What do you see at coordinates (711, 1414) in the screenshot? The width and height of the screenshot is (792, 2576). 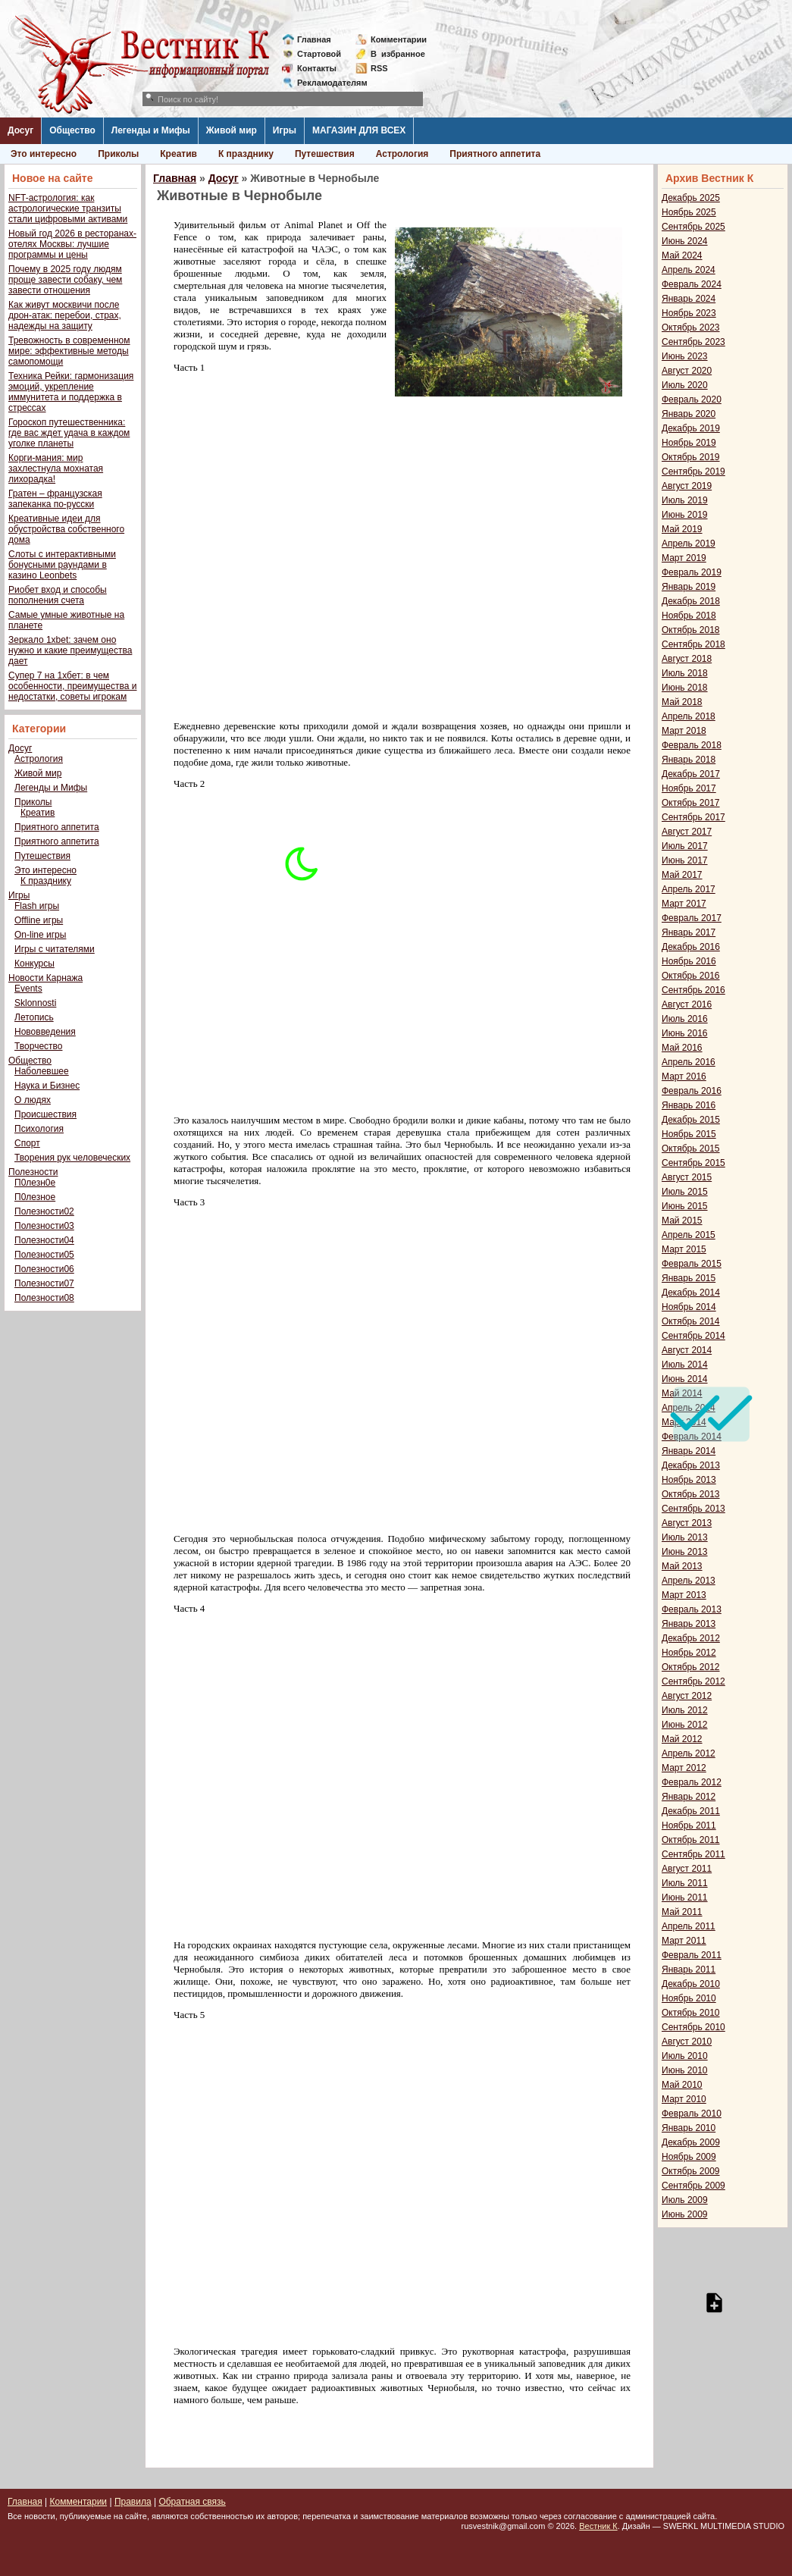 I see `indicates message has been read or delivered` at bounding box center [711, 1414].